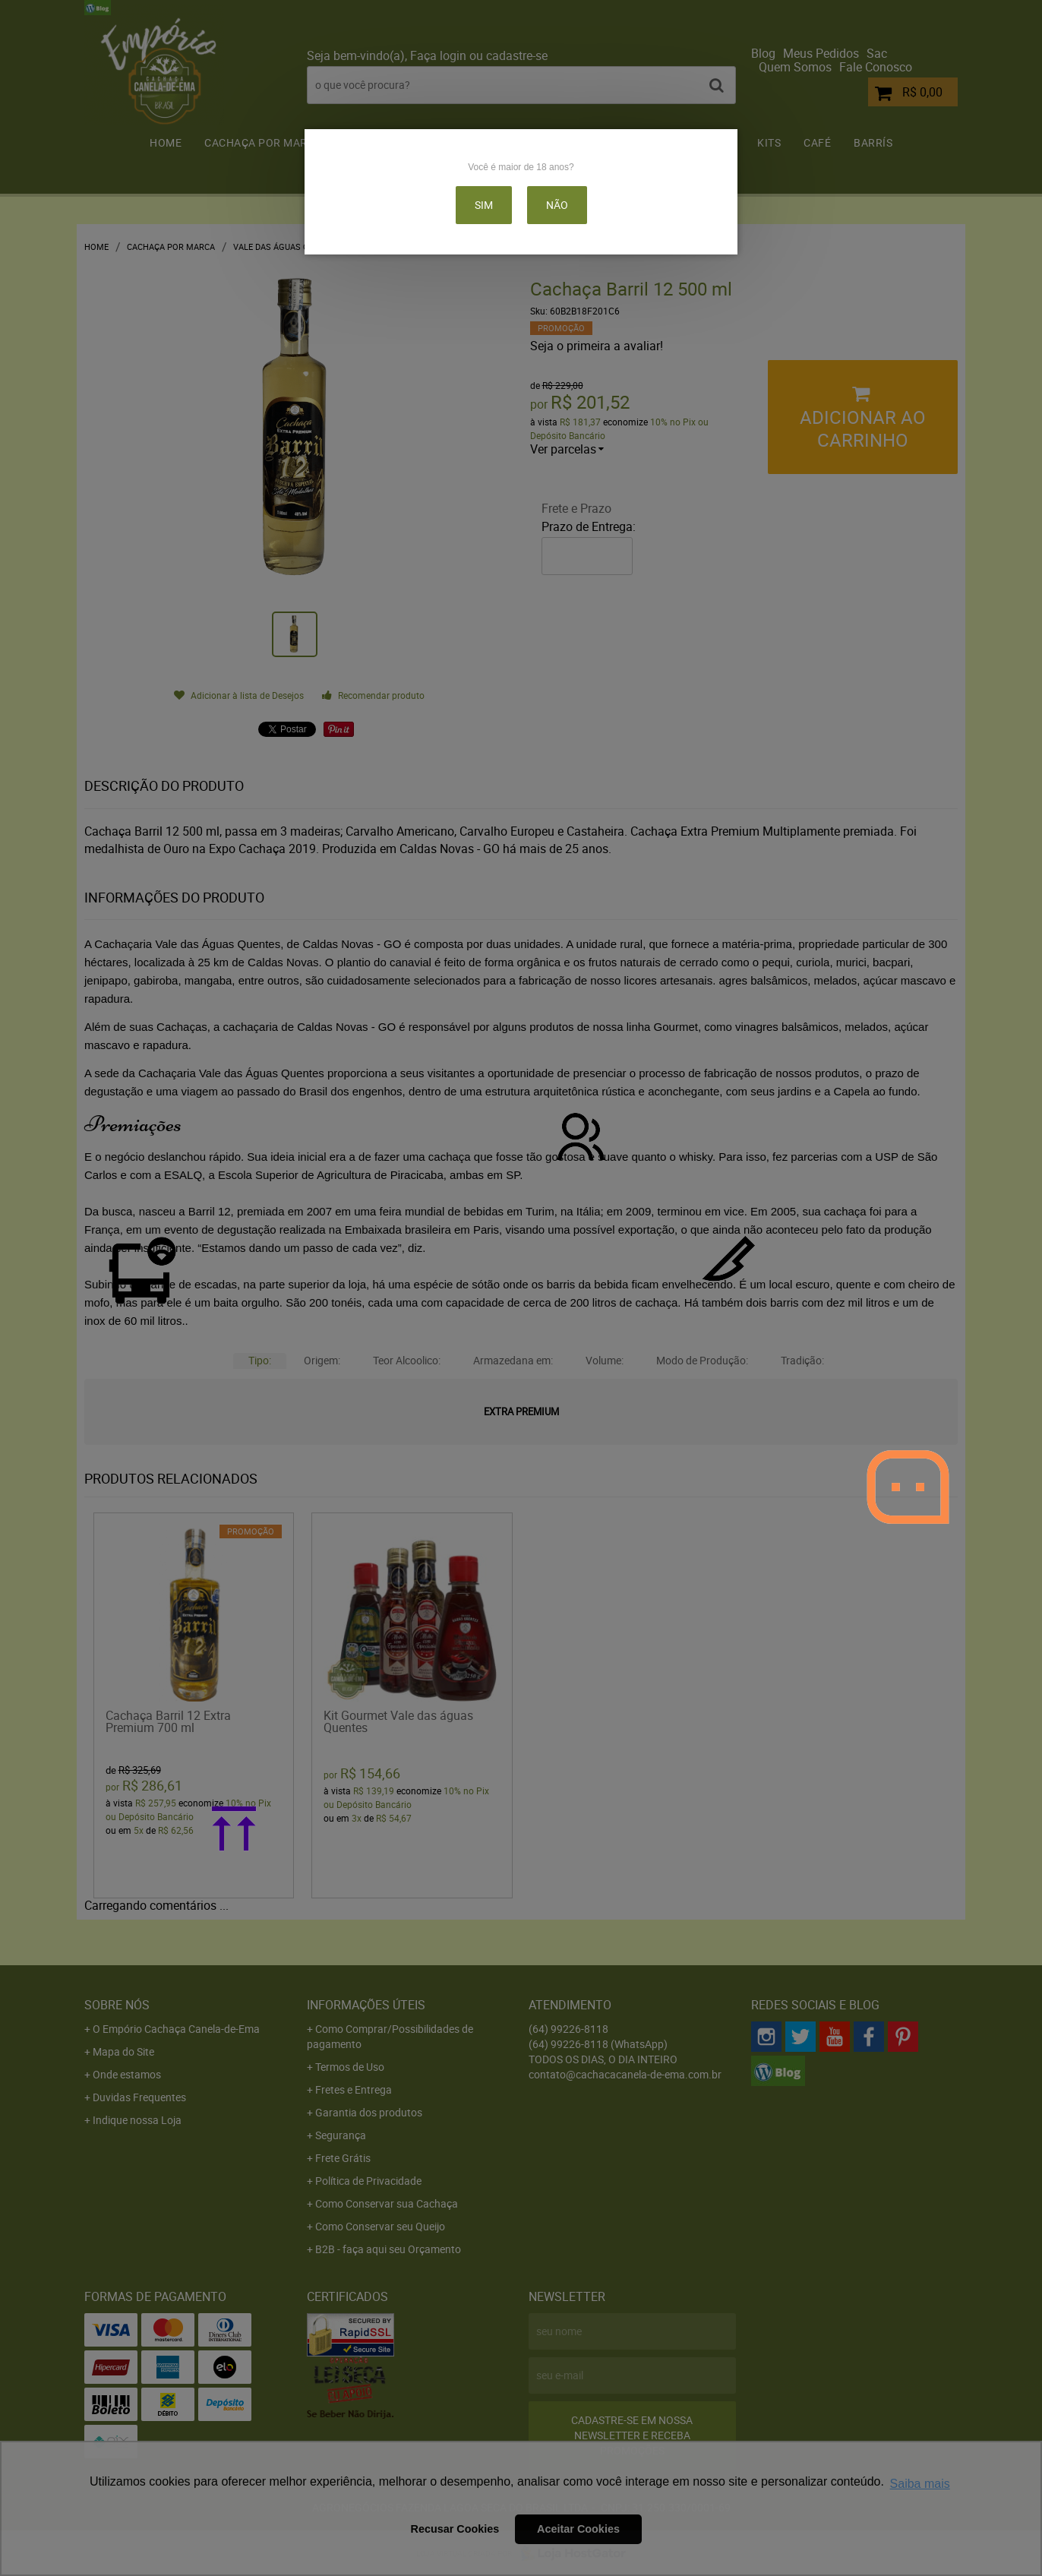  I want to click on slice or cut selected elements, so click(729, 1259).